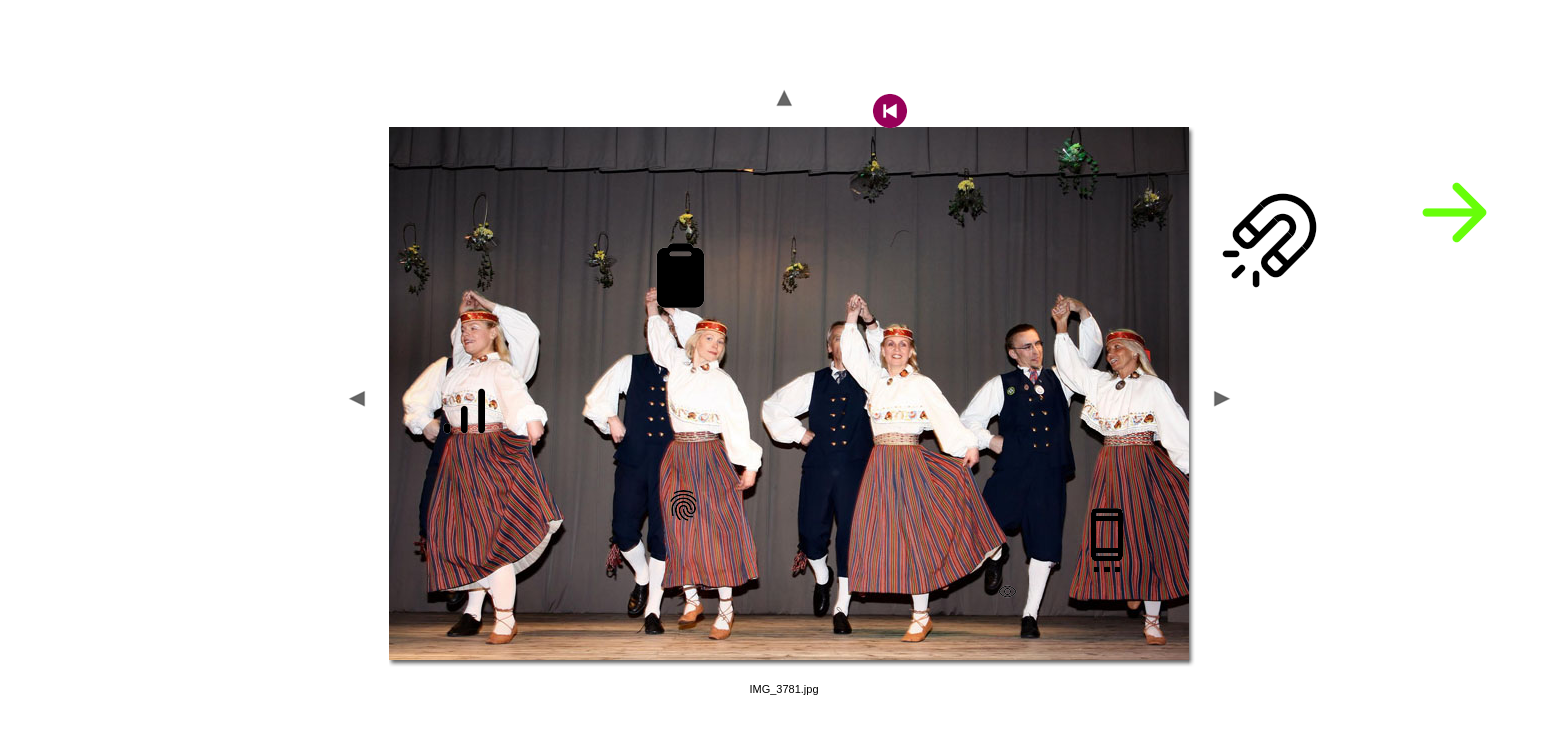 Image resolution: width=1568 pixels, height=738 pixels. I want to click on access mobile device settings, so click(1107, 540).